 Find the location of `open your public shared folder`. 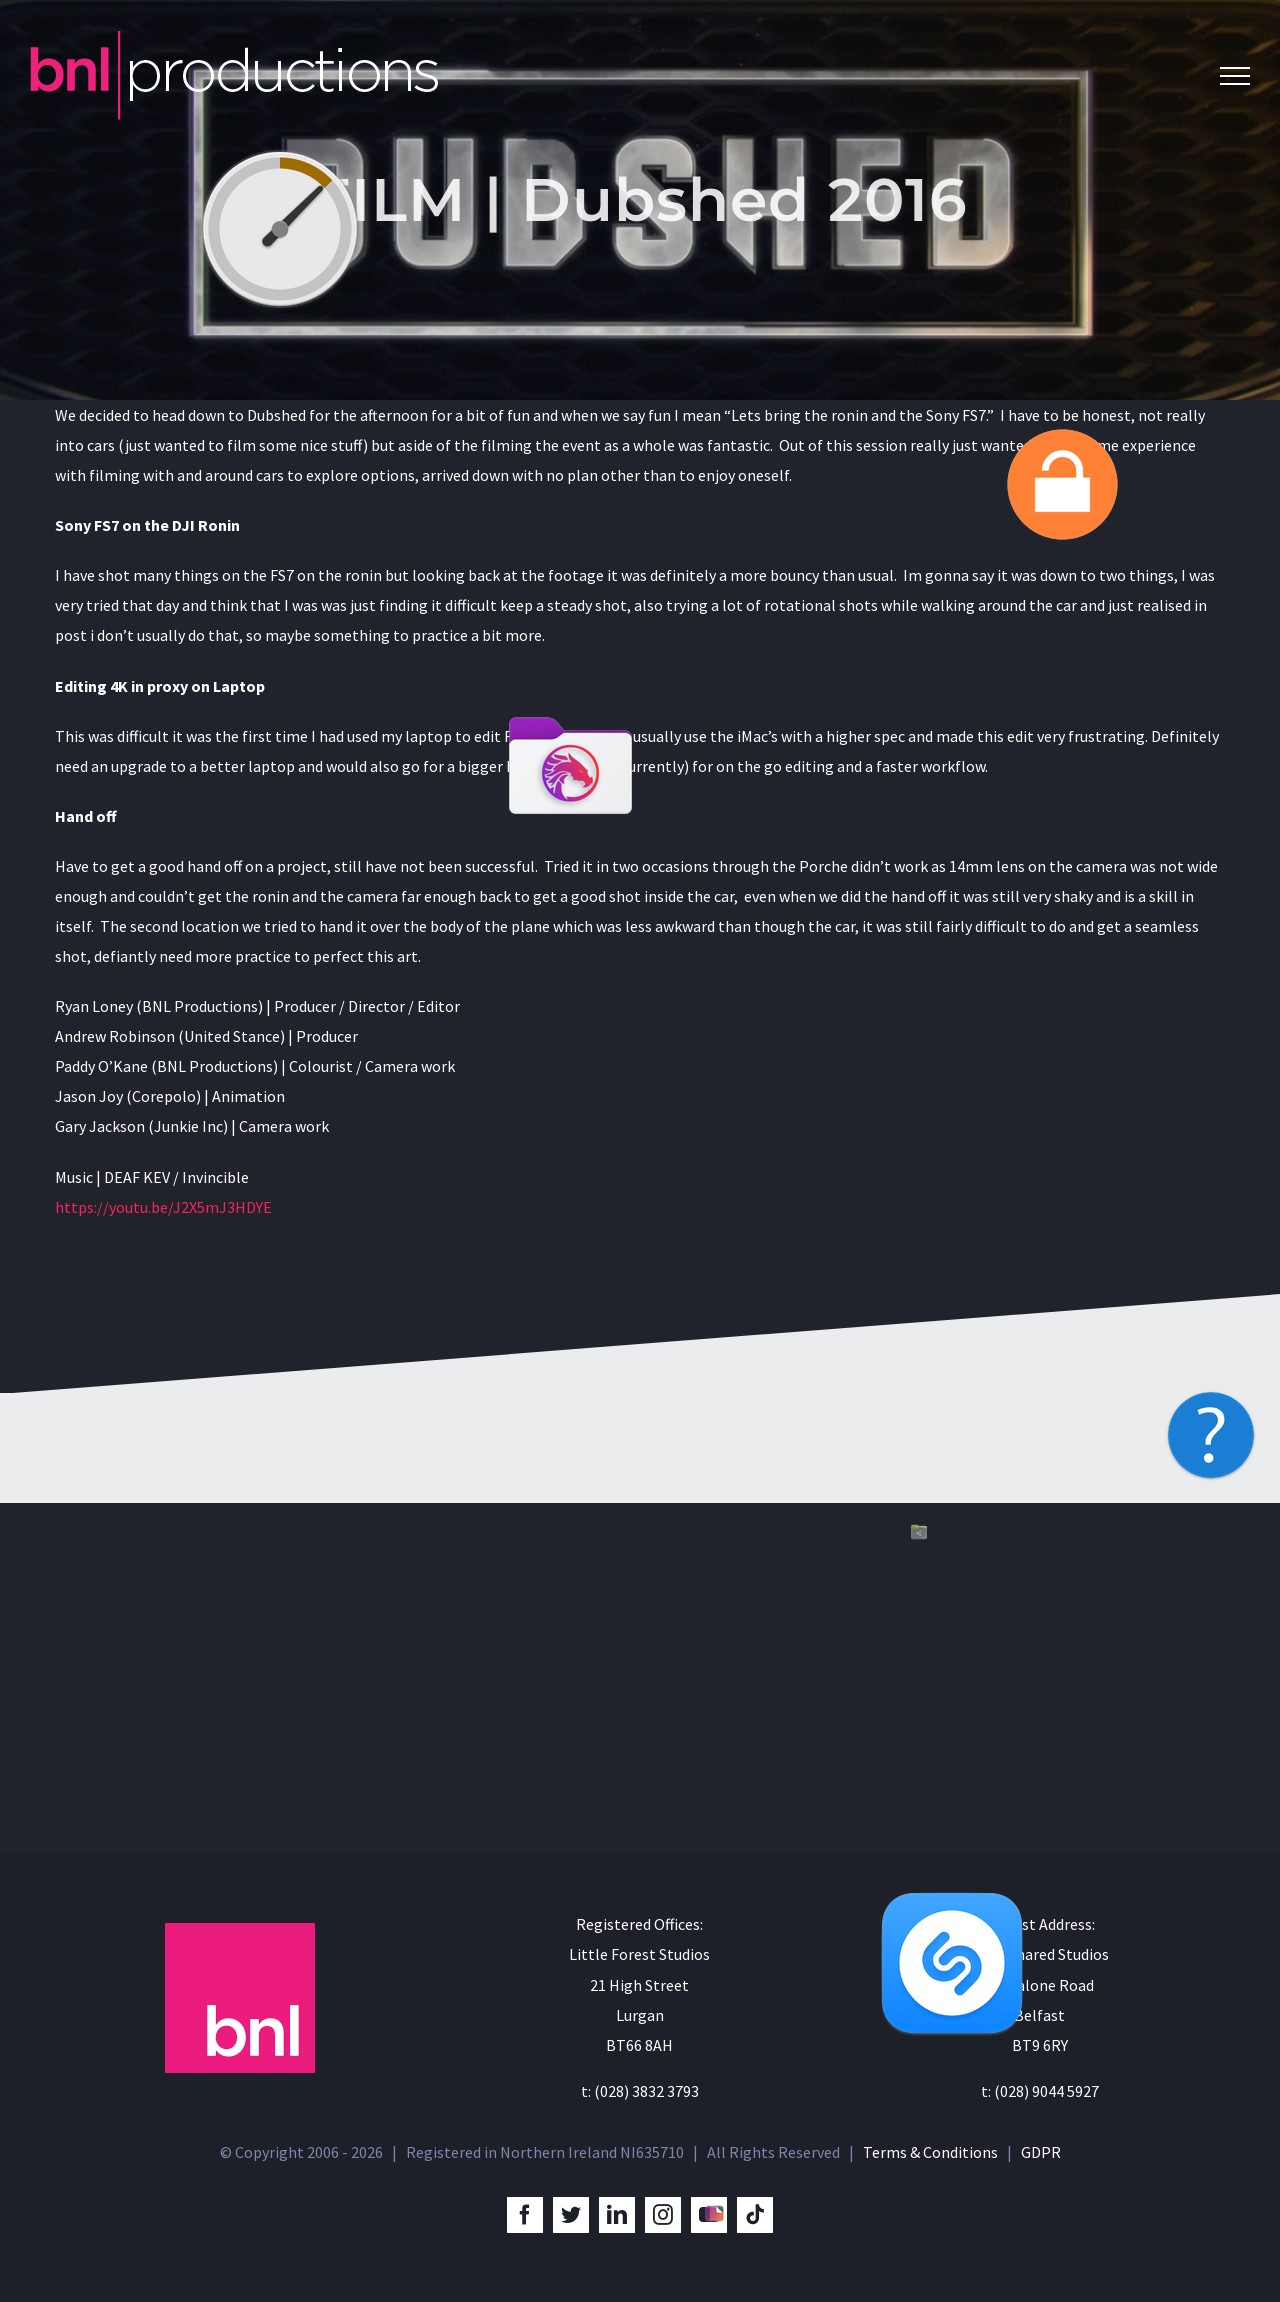

open your public shared folder is located at coordinates (919, 1532).